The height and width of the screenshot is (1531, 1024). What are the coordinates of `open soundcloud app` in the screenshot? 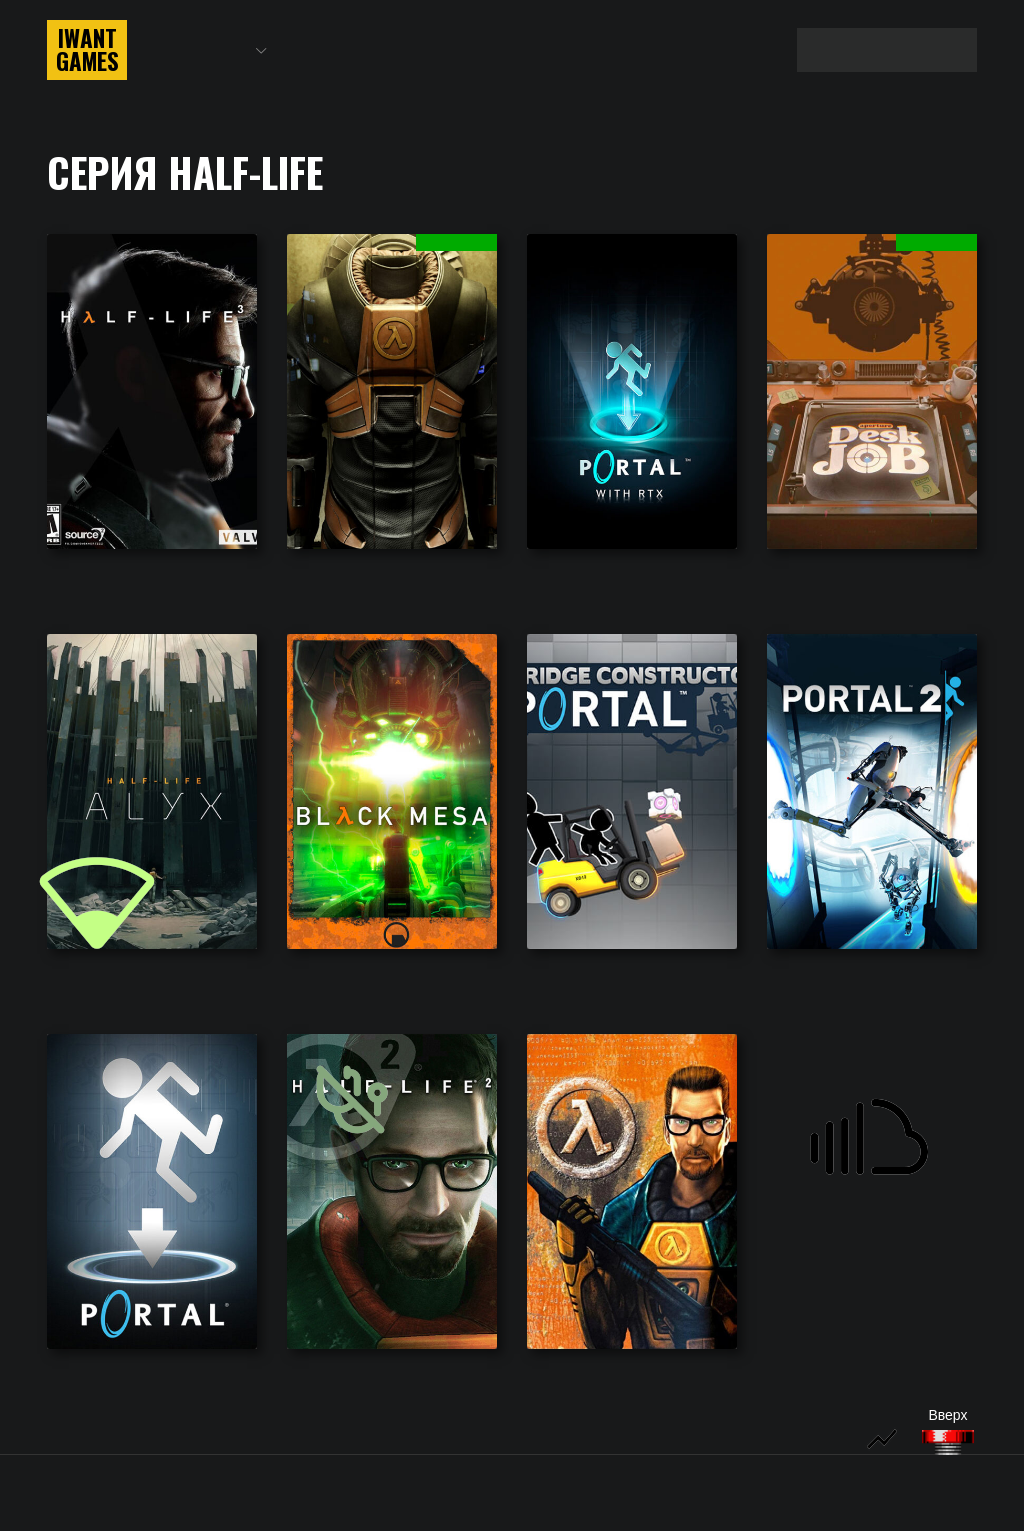 It's located at (867, 1140).